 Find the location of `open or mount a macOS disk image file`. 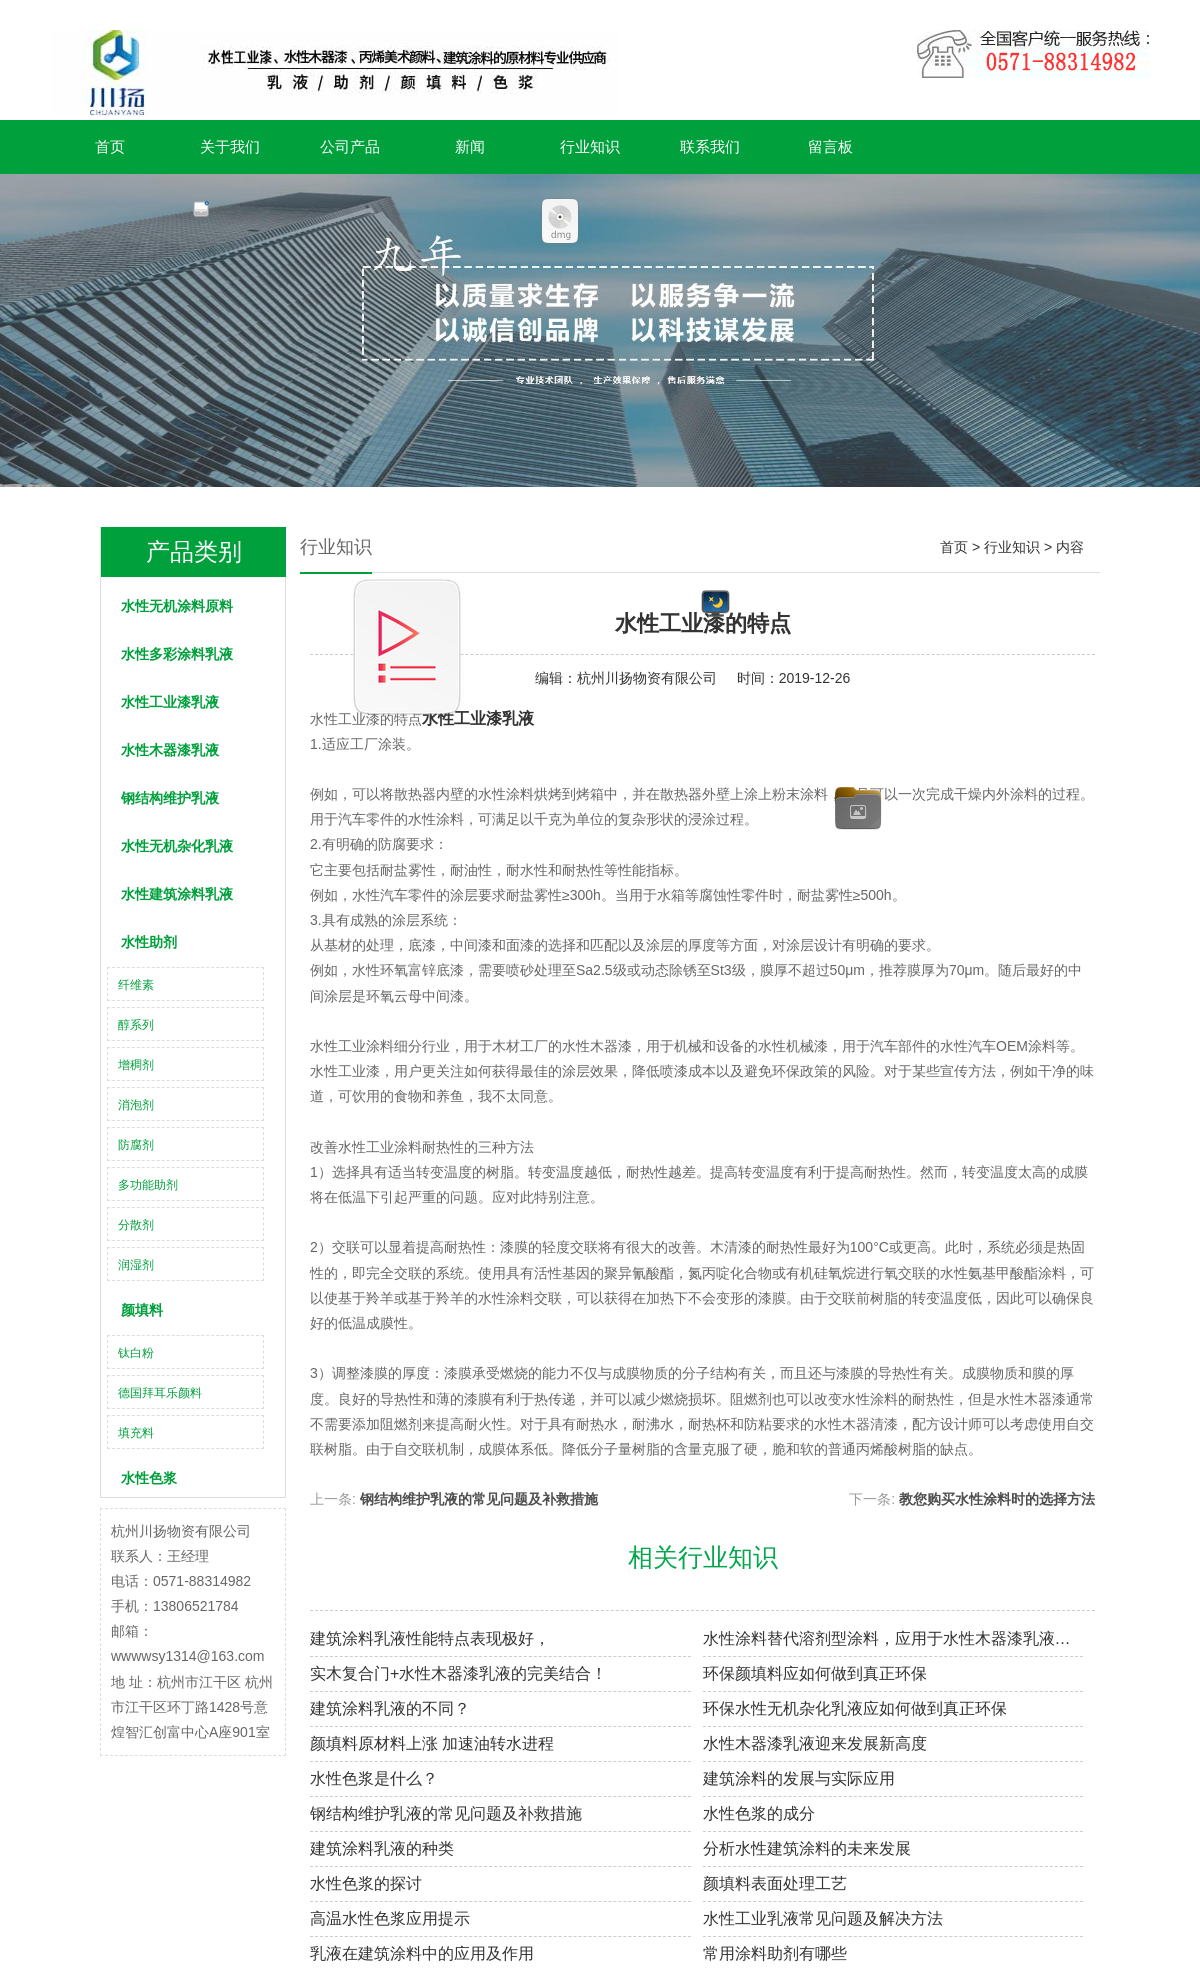

open or mount a macOS disk image file is located at coordinates (560, 221).